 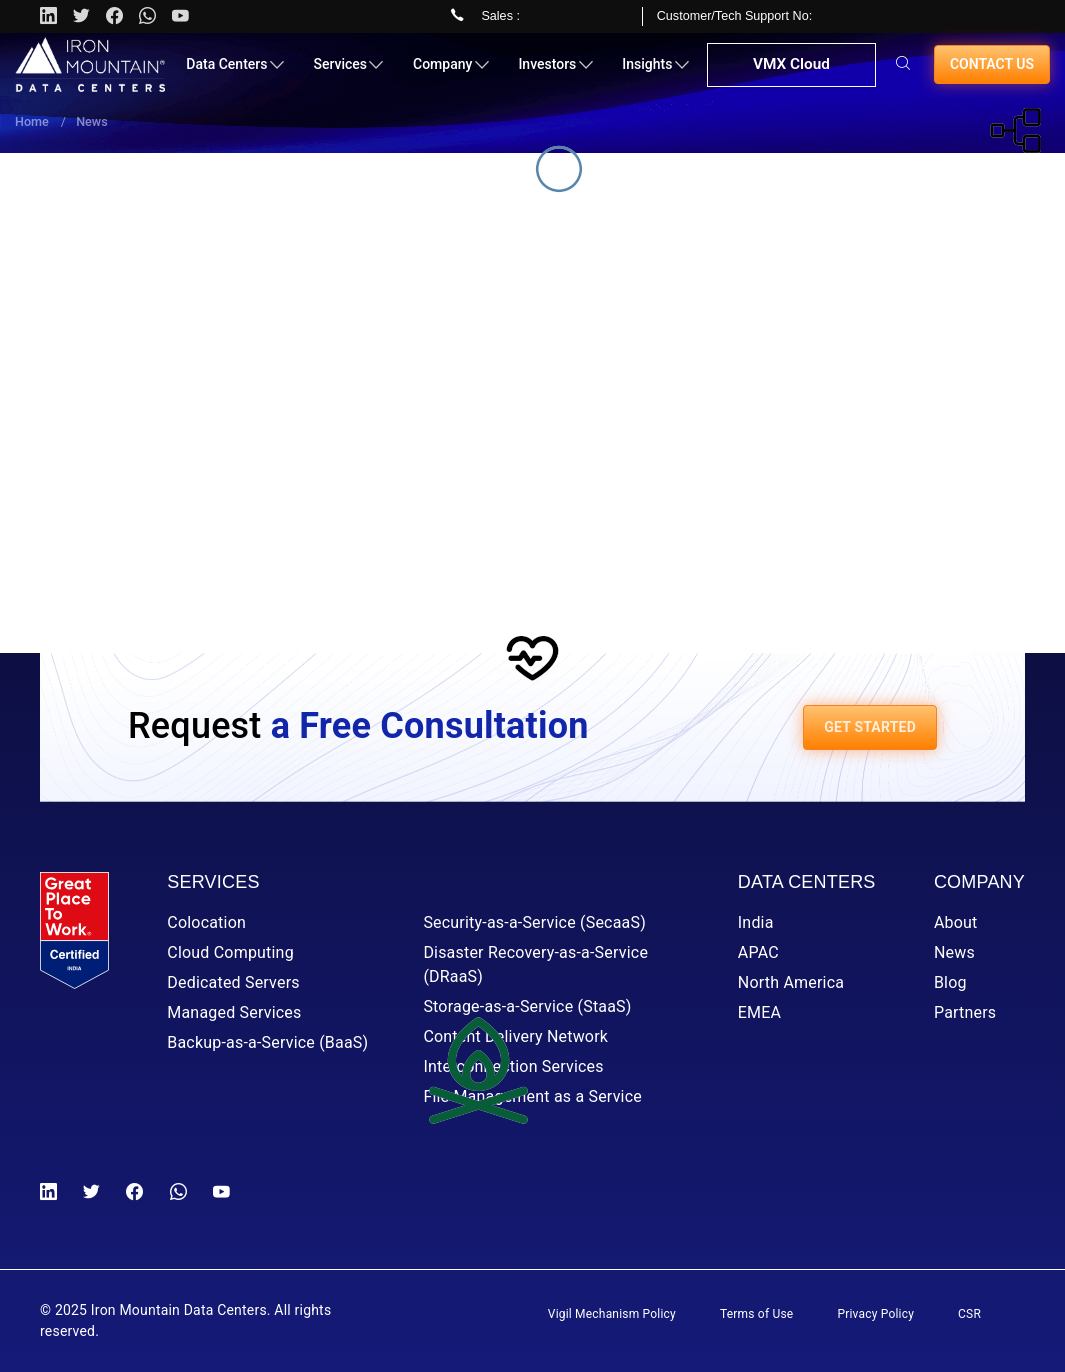 What do you see at coordinates (478, 1070) in the screenshot?
I see `access camping or outdoor activity features` at bounding box center [478, 1070].